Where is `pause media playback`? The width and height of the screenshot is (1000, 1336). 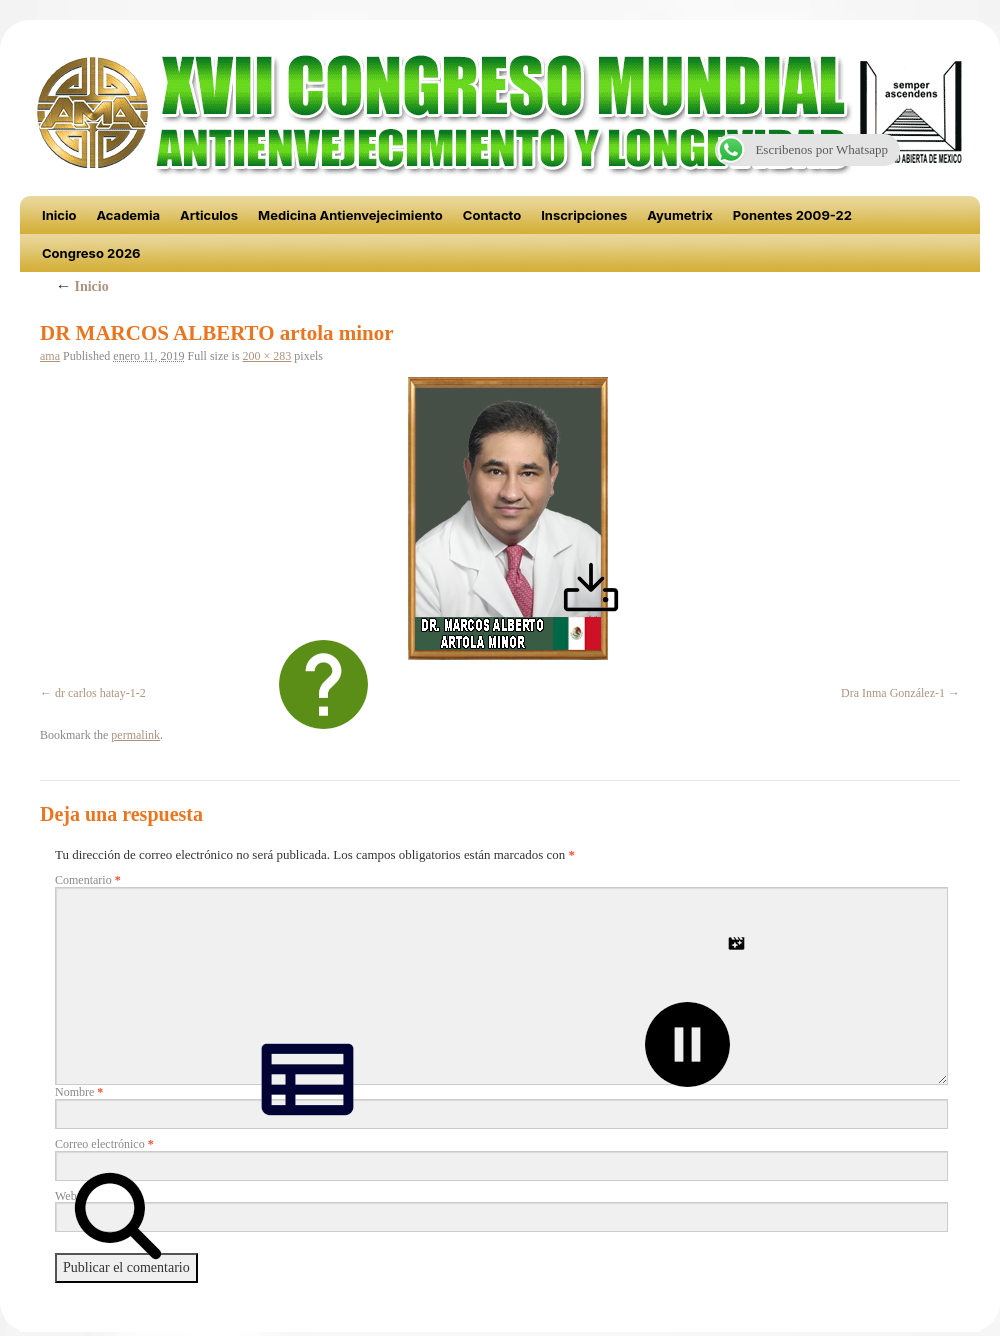
pause media playback is located at coordinates (687, 1044).